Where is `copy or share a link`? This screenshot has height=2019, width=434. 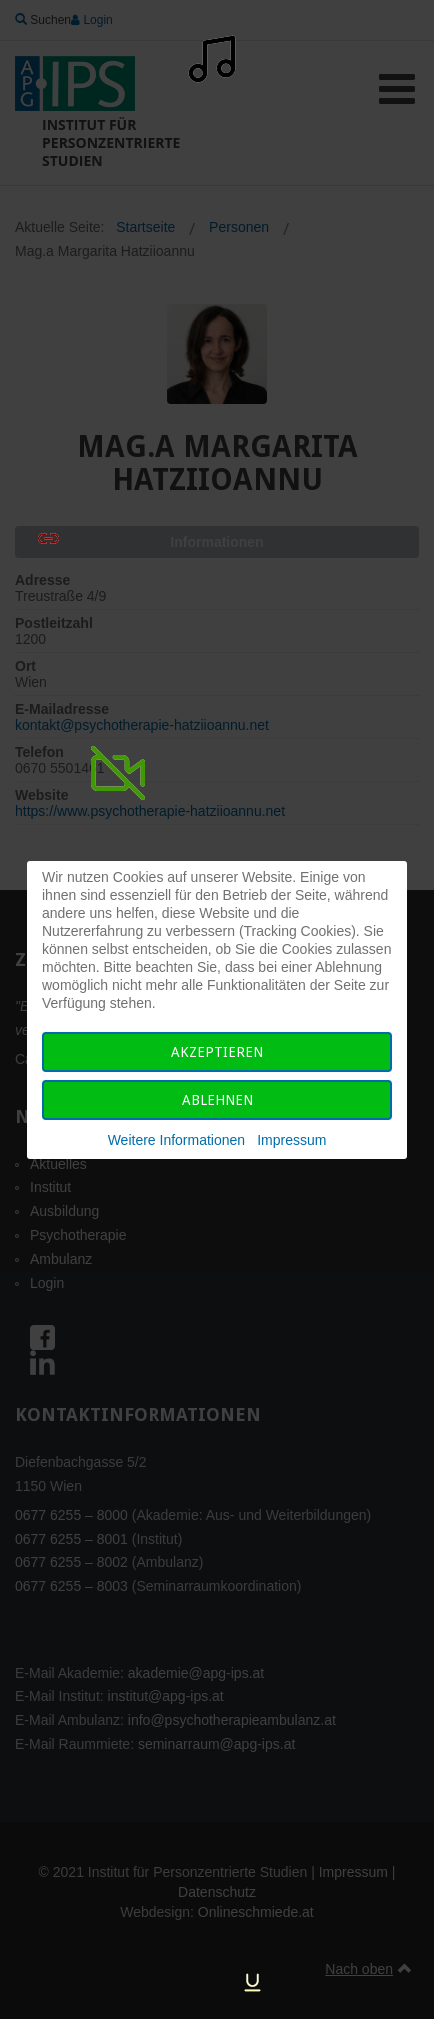 copy or share a link is located at coordinates (48, 538).